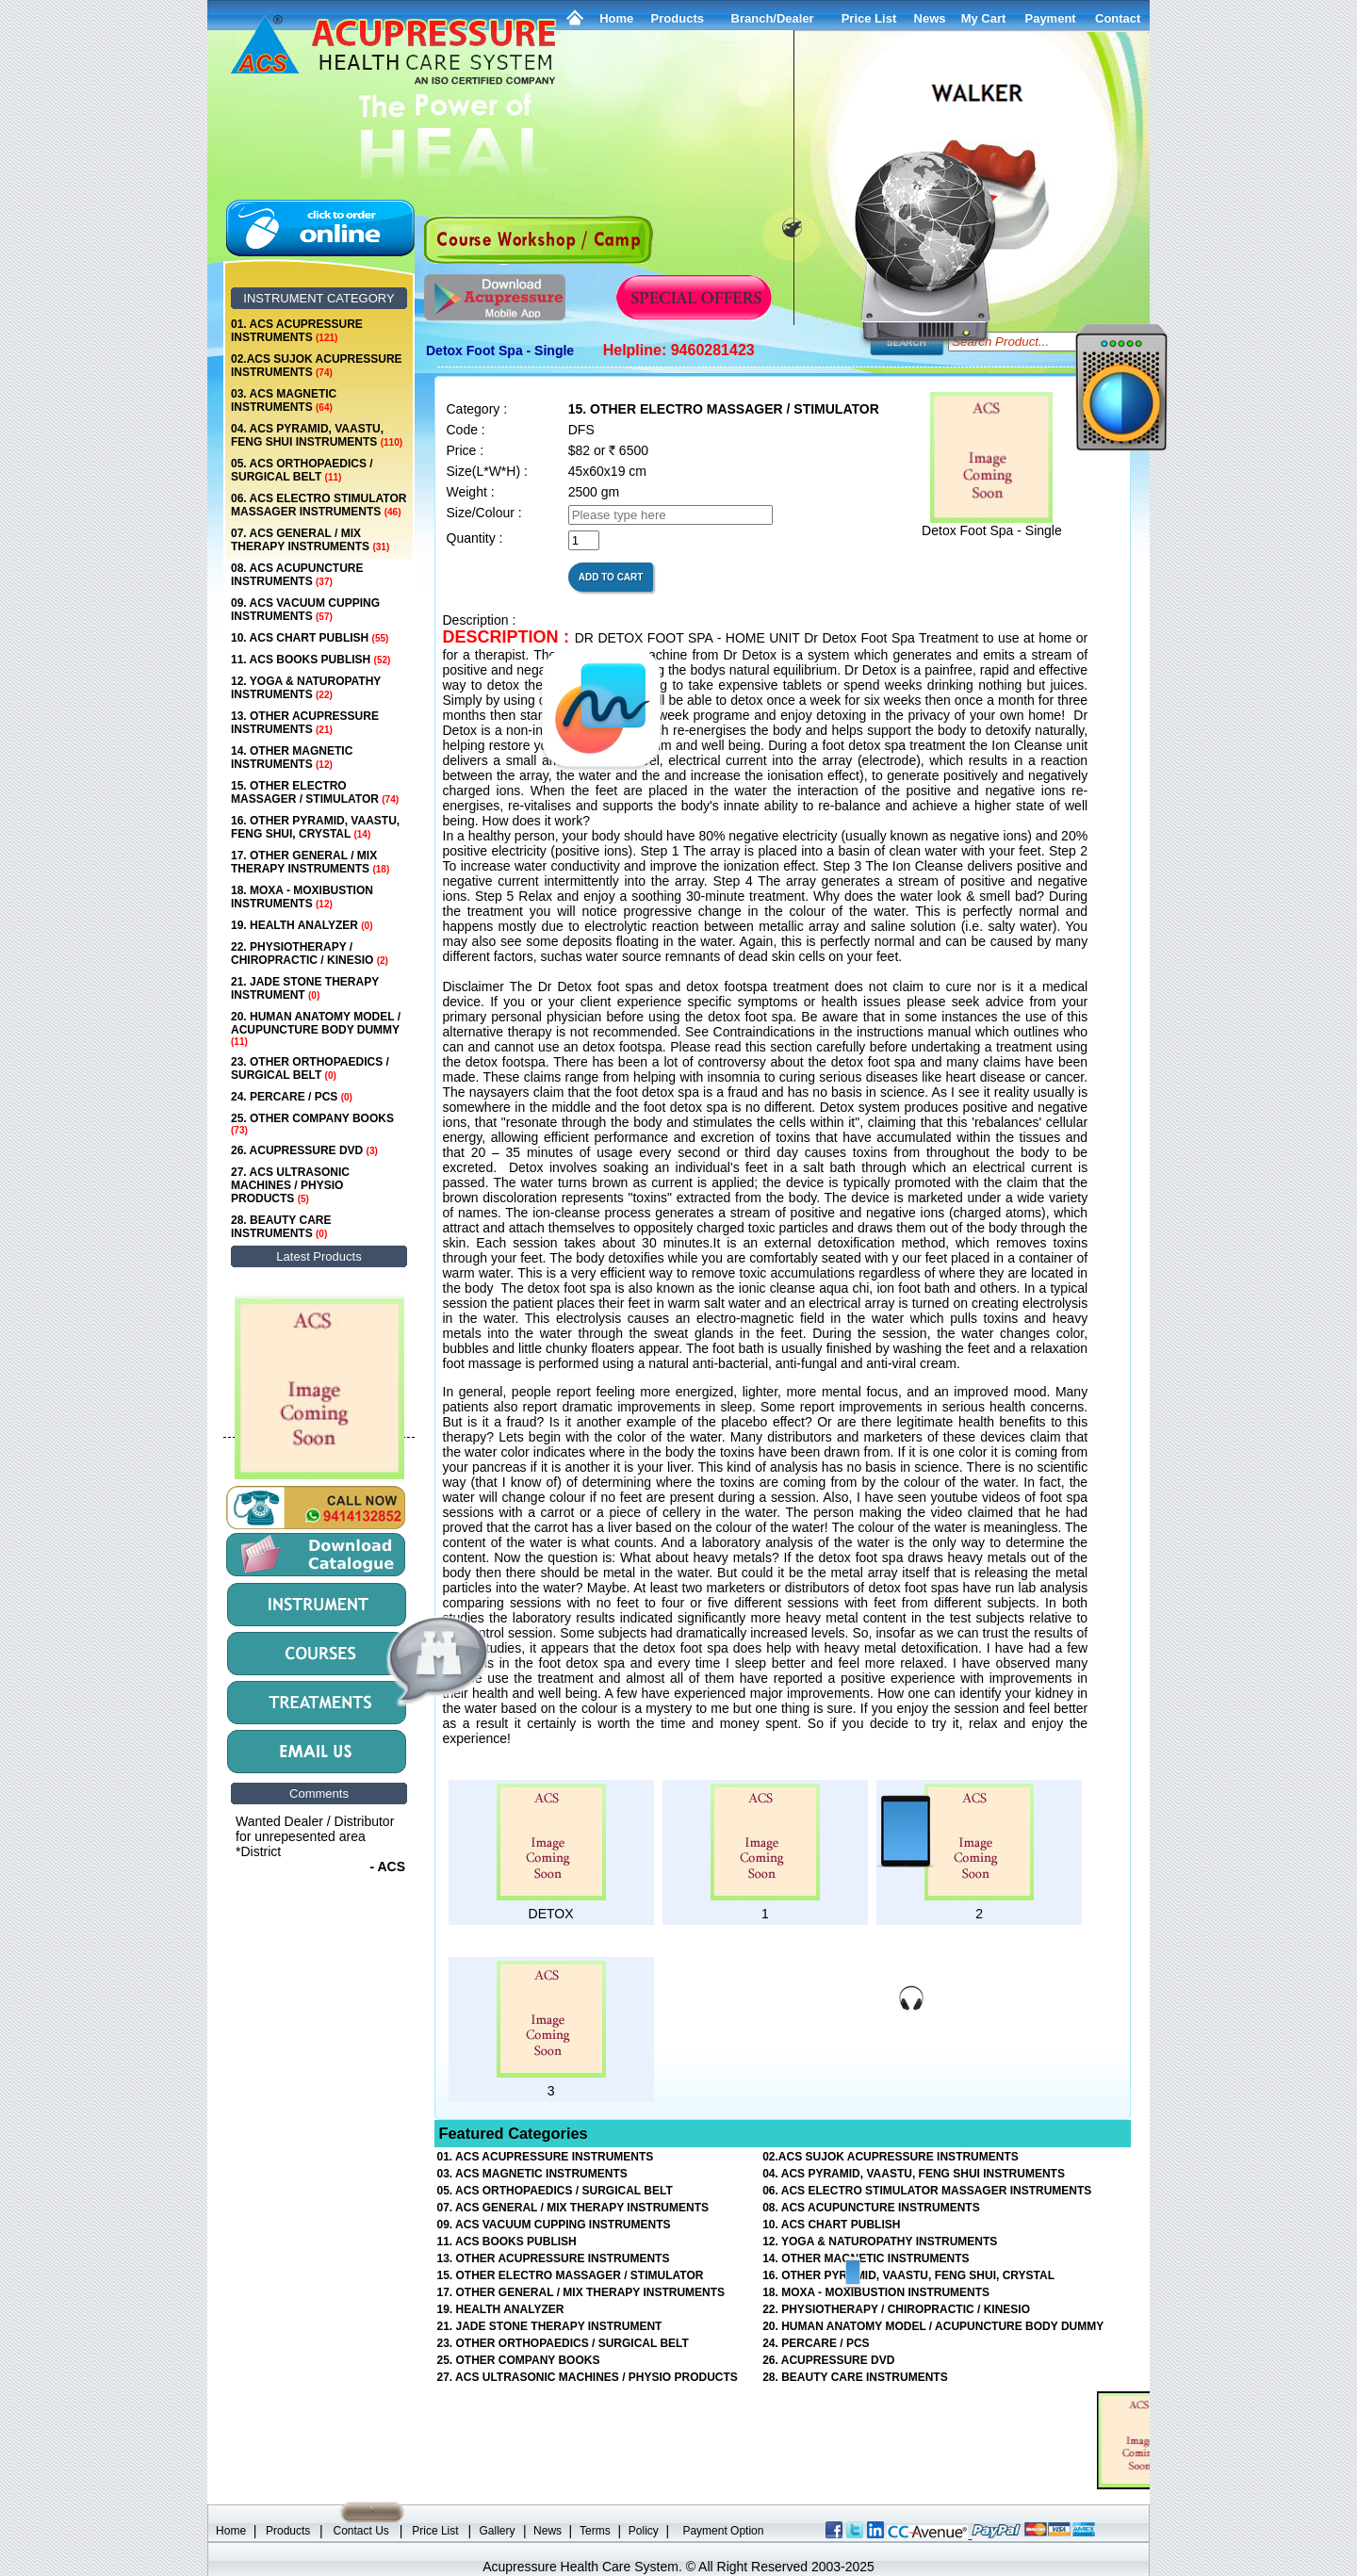 The image size is (1357, 2576). What do you see at coordinates (601, 708) in the screenshot?
I see `open freeform app for collaborative whiteboarding` at bounding box center [601, 708].